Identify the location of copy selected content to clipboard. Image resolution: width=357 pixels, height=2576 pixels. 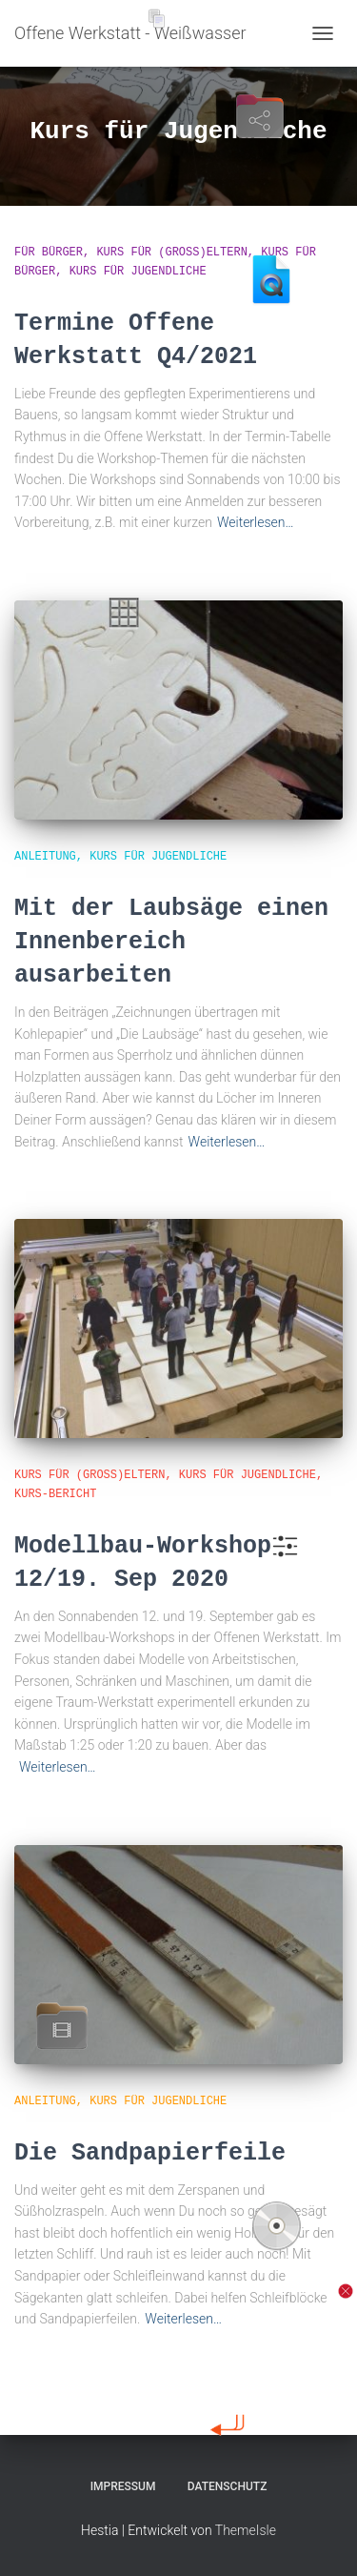
(156, 18).